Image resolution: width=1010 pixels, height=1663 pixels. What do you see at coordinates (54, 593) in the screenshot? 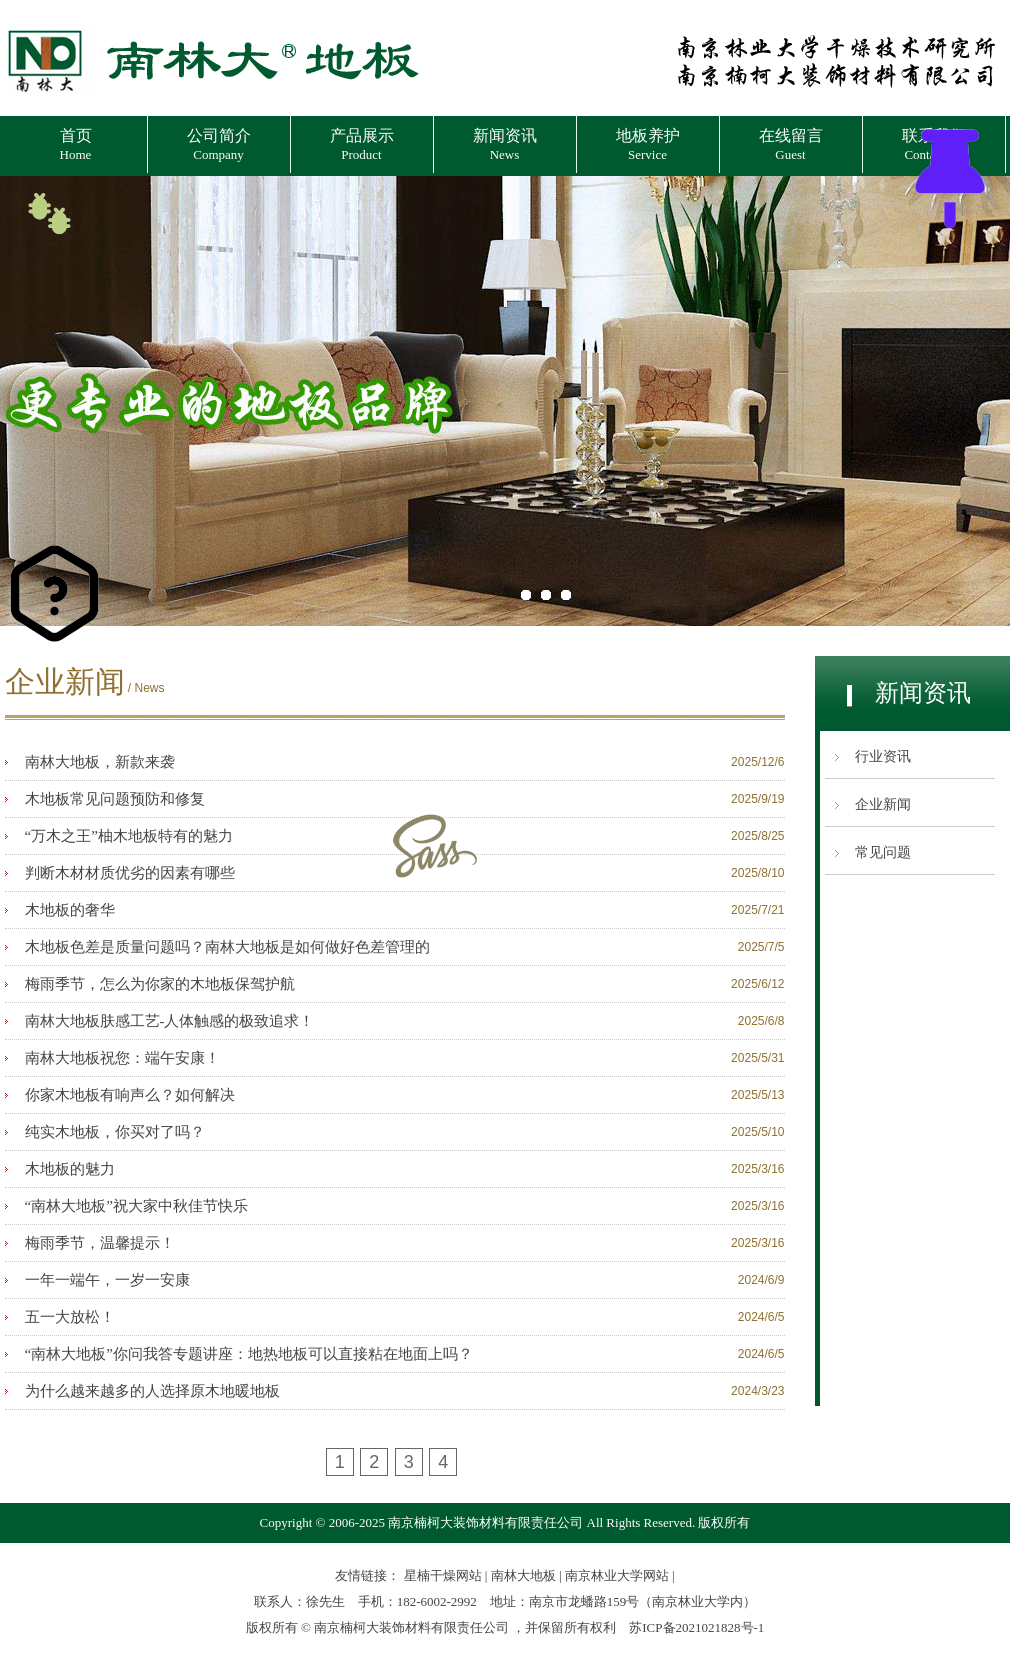
I see `access help or support options` at bounding box center [54, 593].